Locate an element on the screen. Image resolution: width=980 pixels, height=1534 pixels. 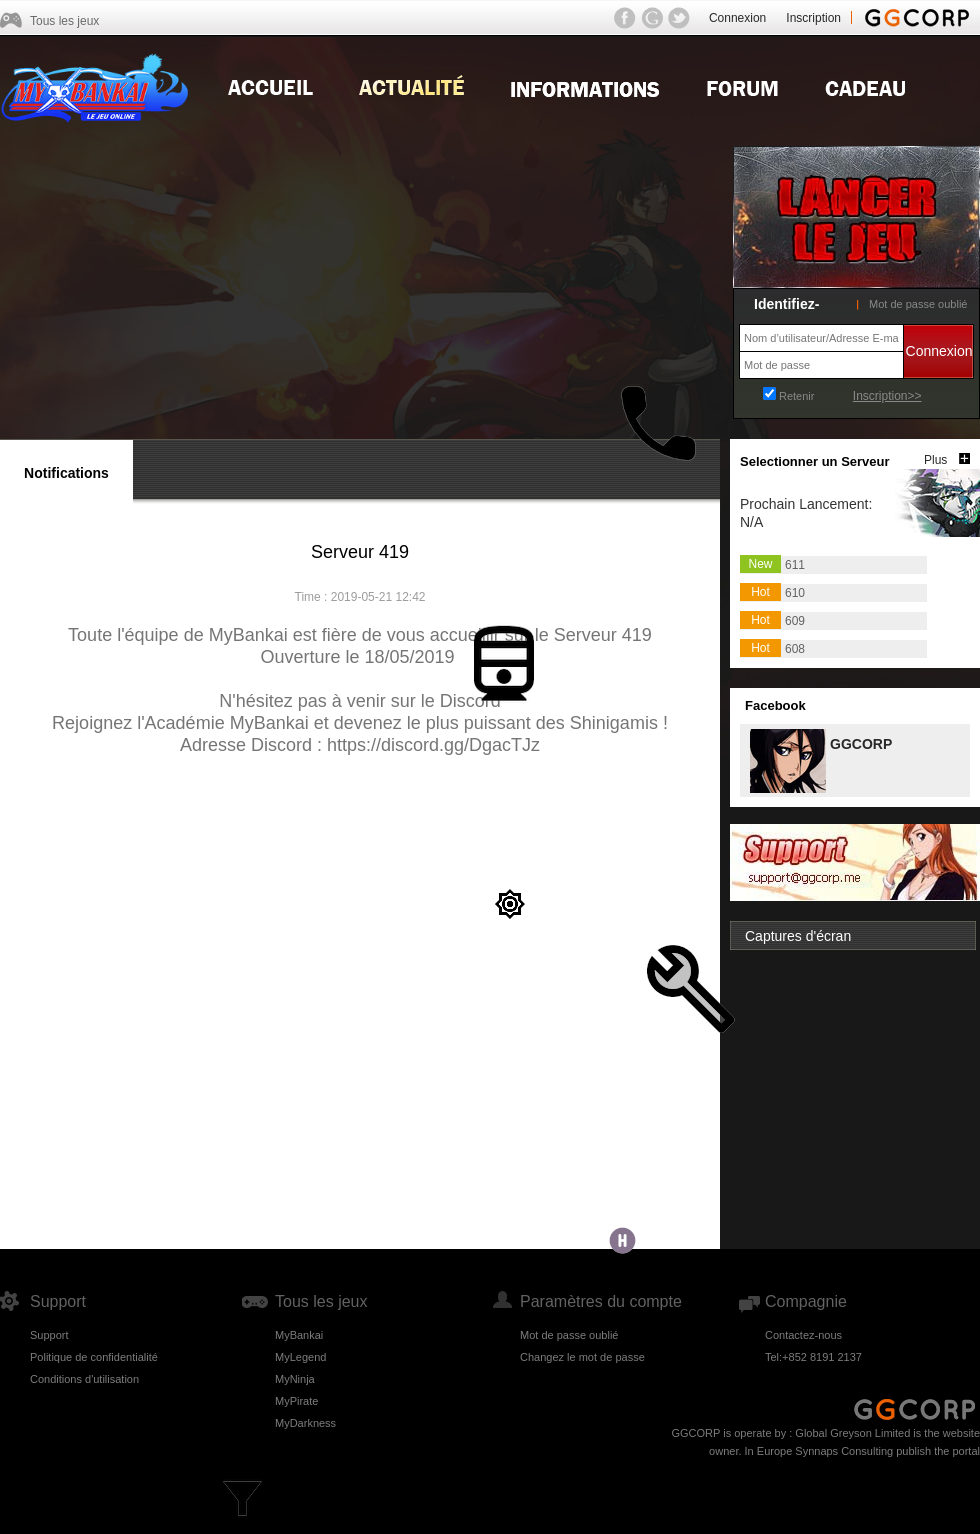
find nearby hospitals or medical facilities is located at coordinates (622, 1240).